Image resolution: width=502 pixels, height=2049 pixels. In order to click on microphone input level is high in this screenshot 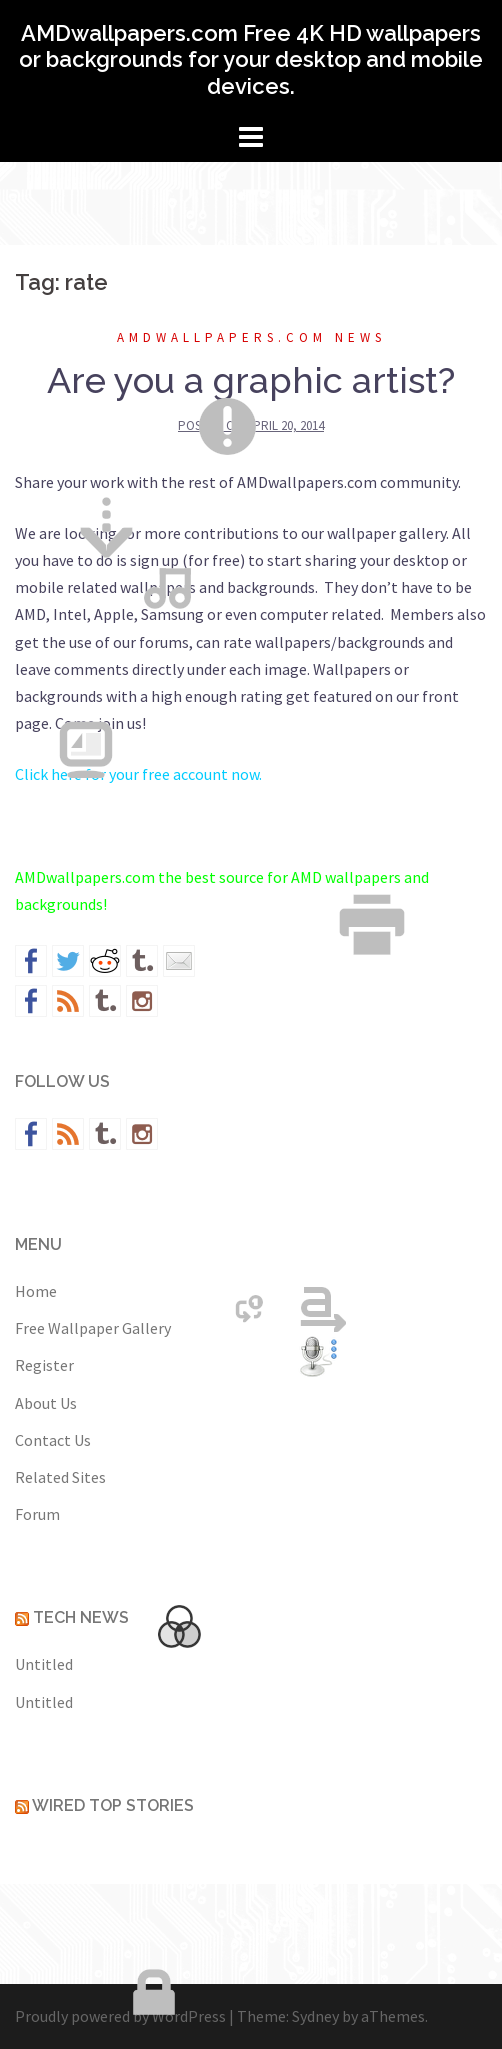, I will do `click(319, 1357)`.